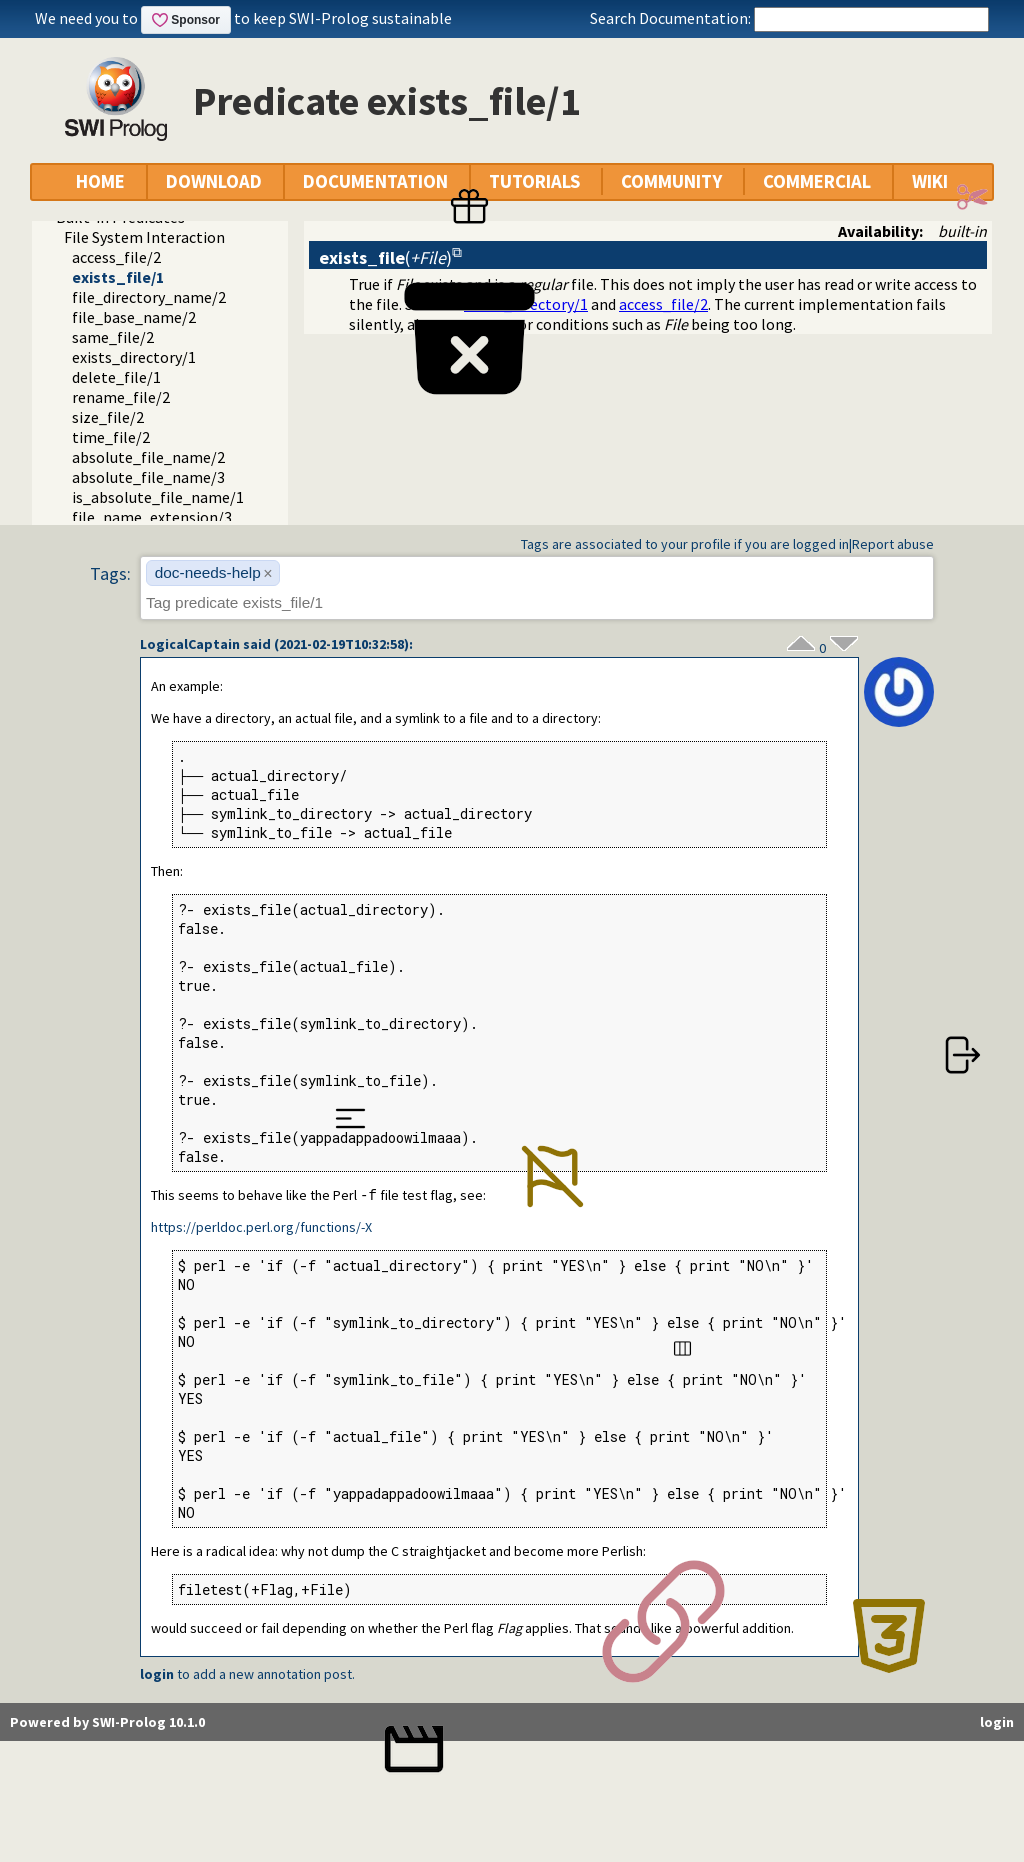 This screenshot has width=1024, height=1862. What do you see at coordinates (414, 1749) in the screenshot?
I see `access video or movie content` at bounding box center [414, 1749].